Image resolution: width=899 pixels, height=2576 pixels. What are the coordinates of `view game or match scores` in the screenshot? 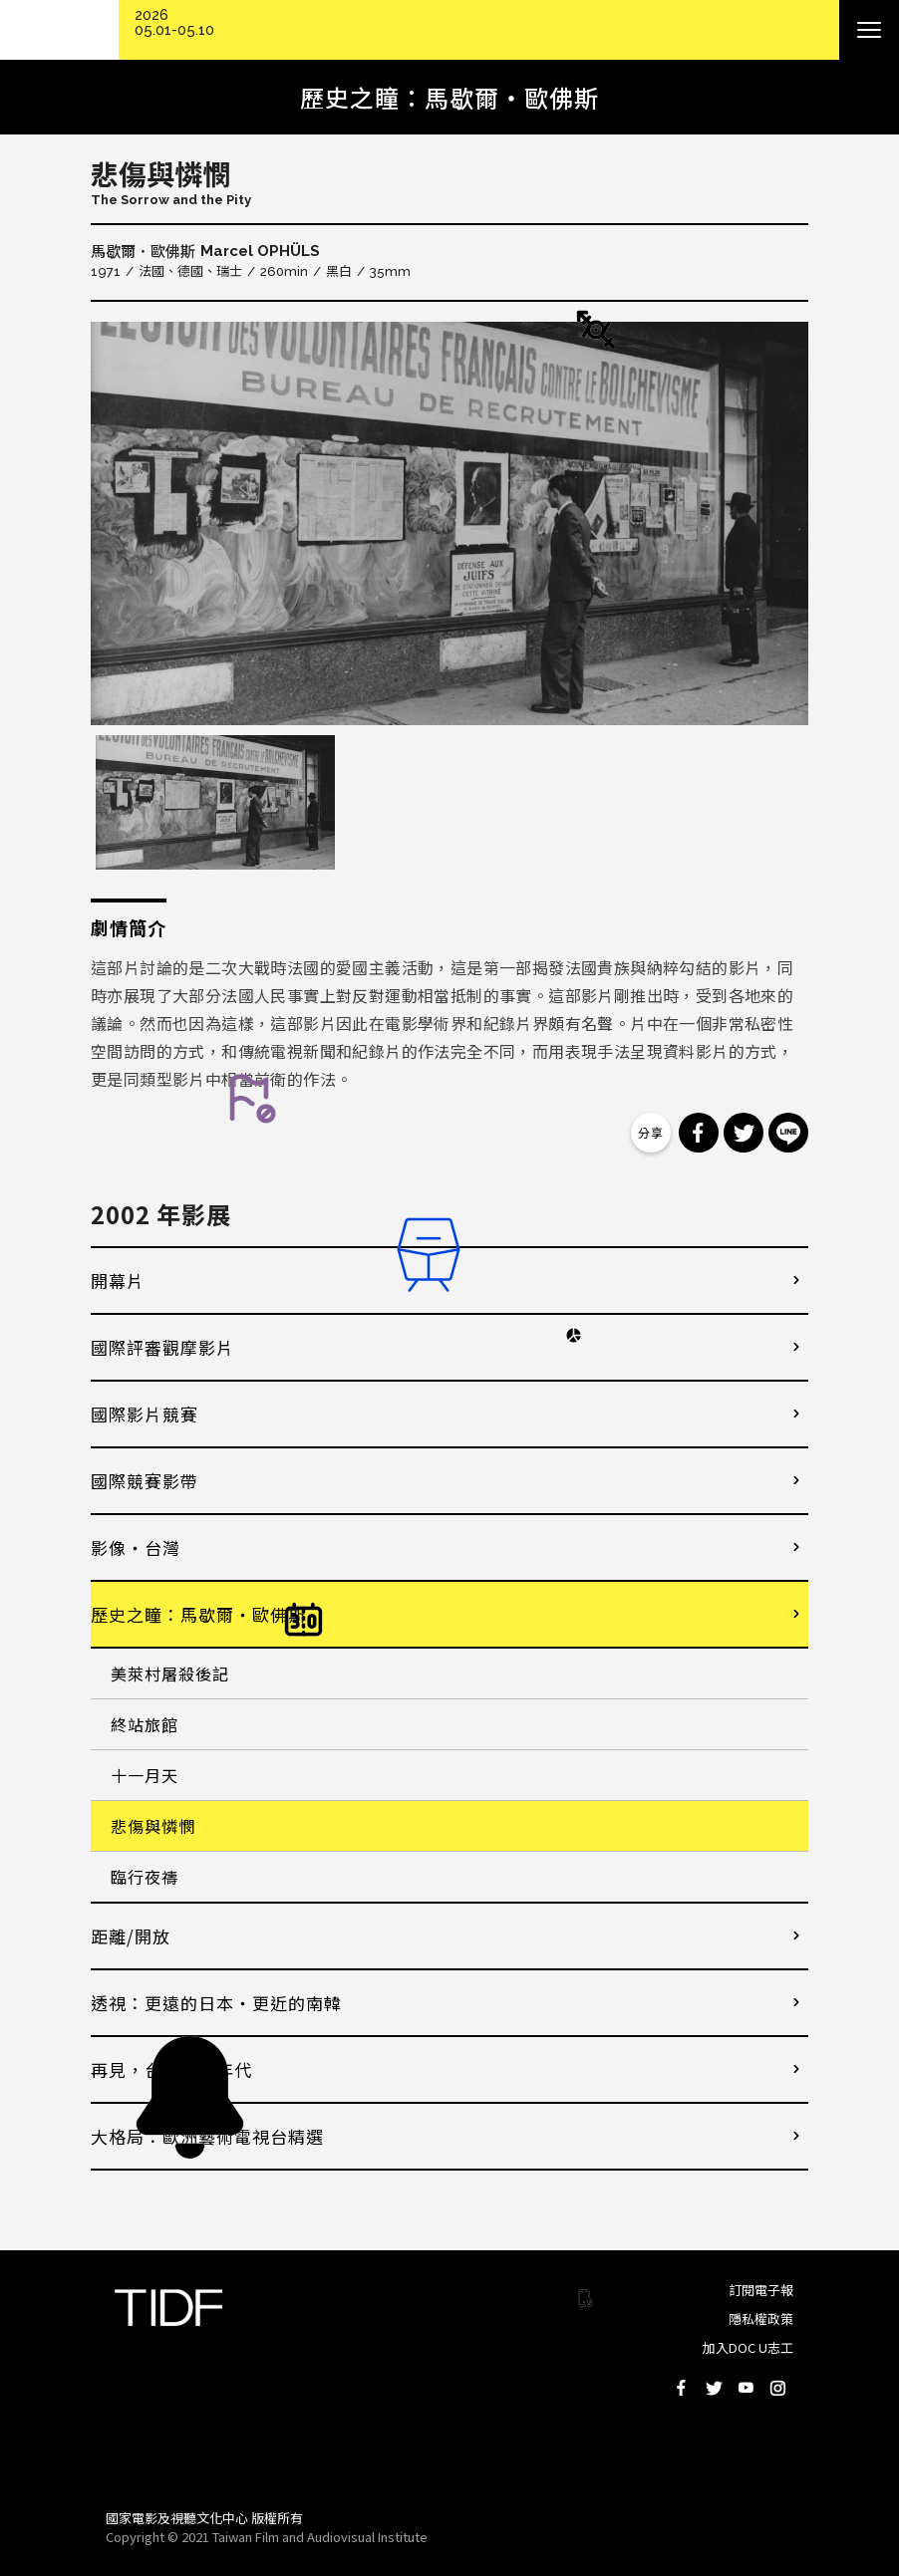 It's located at (303, 1621).